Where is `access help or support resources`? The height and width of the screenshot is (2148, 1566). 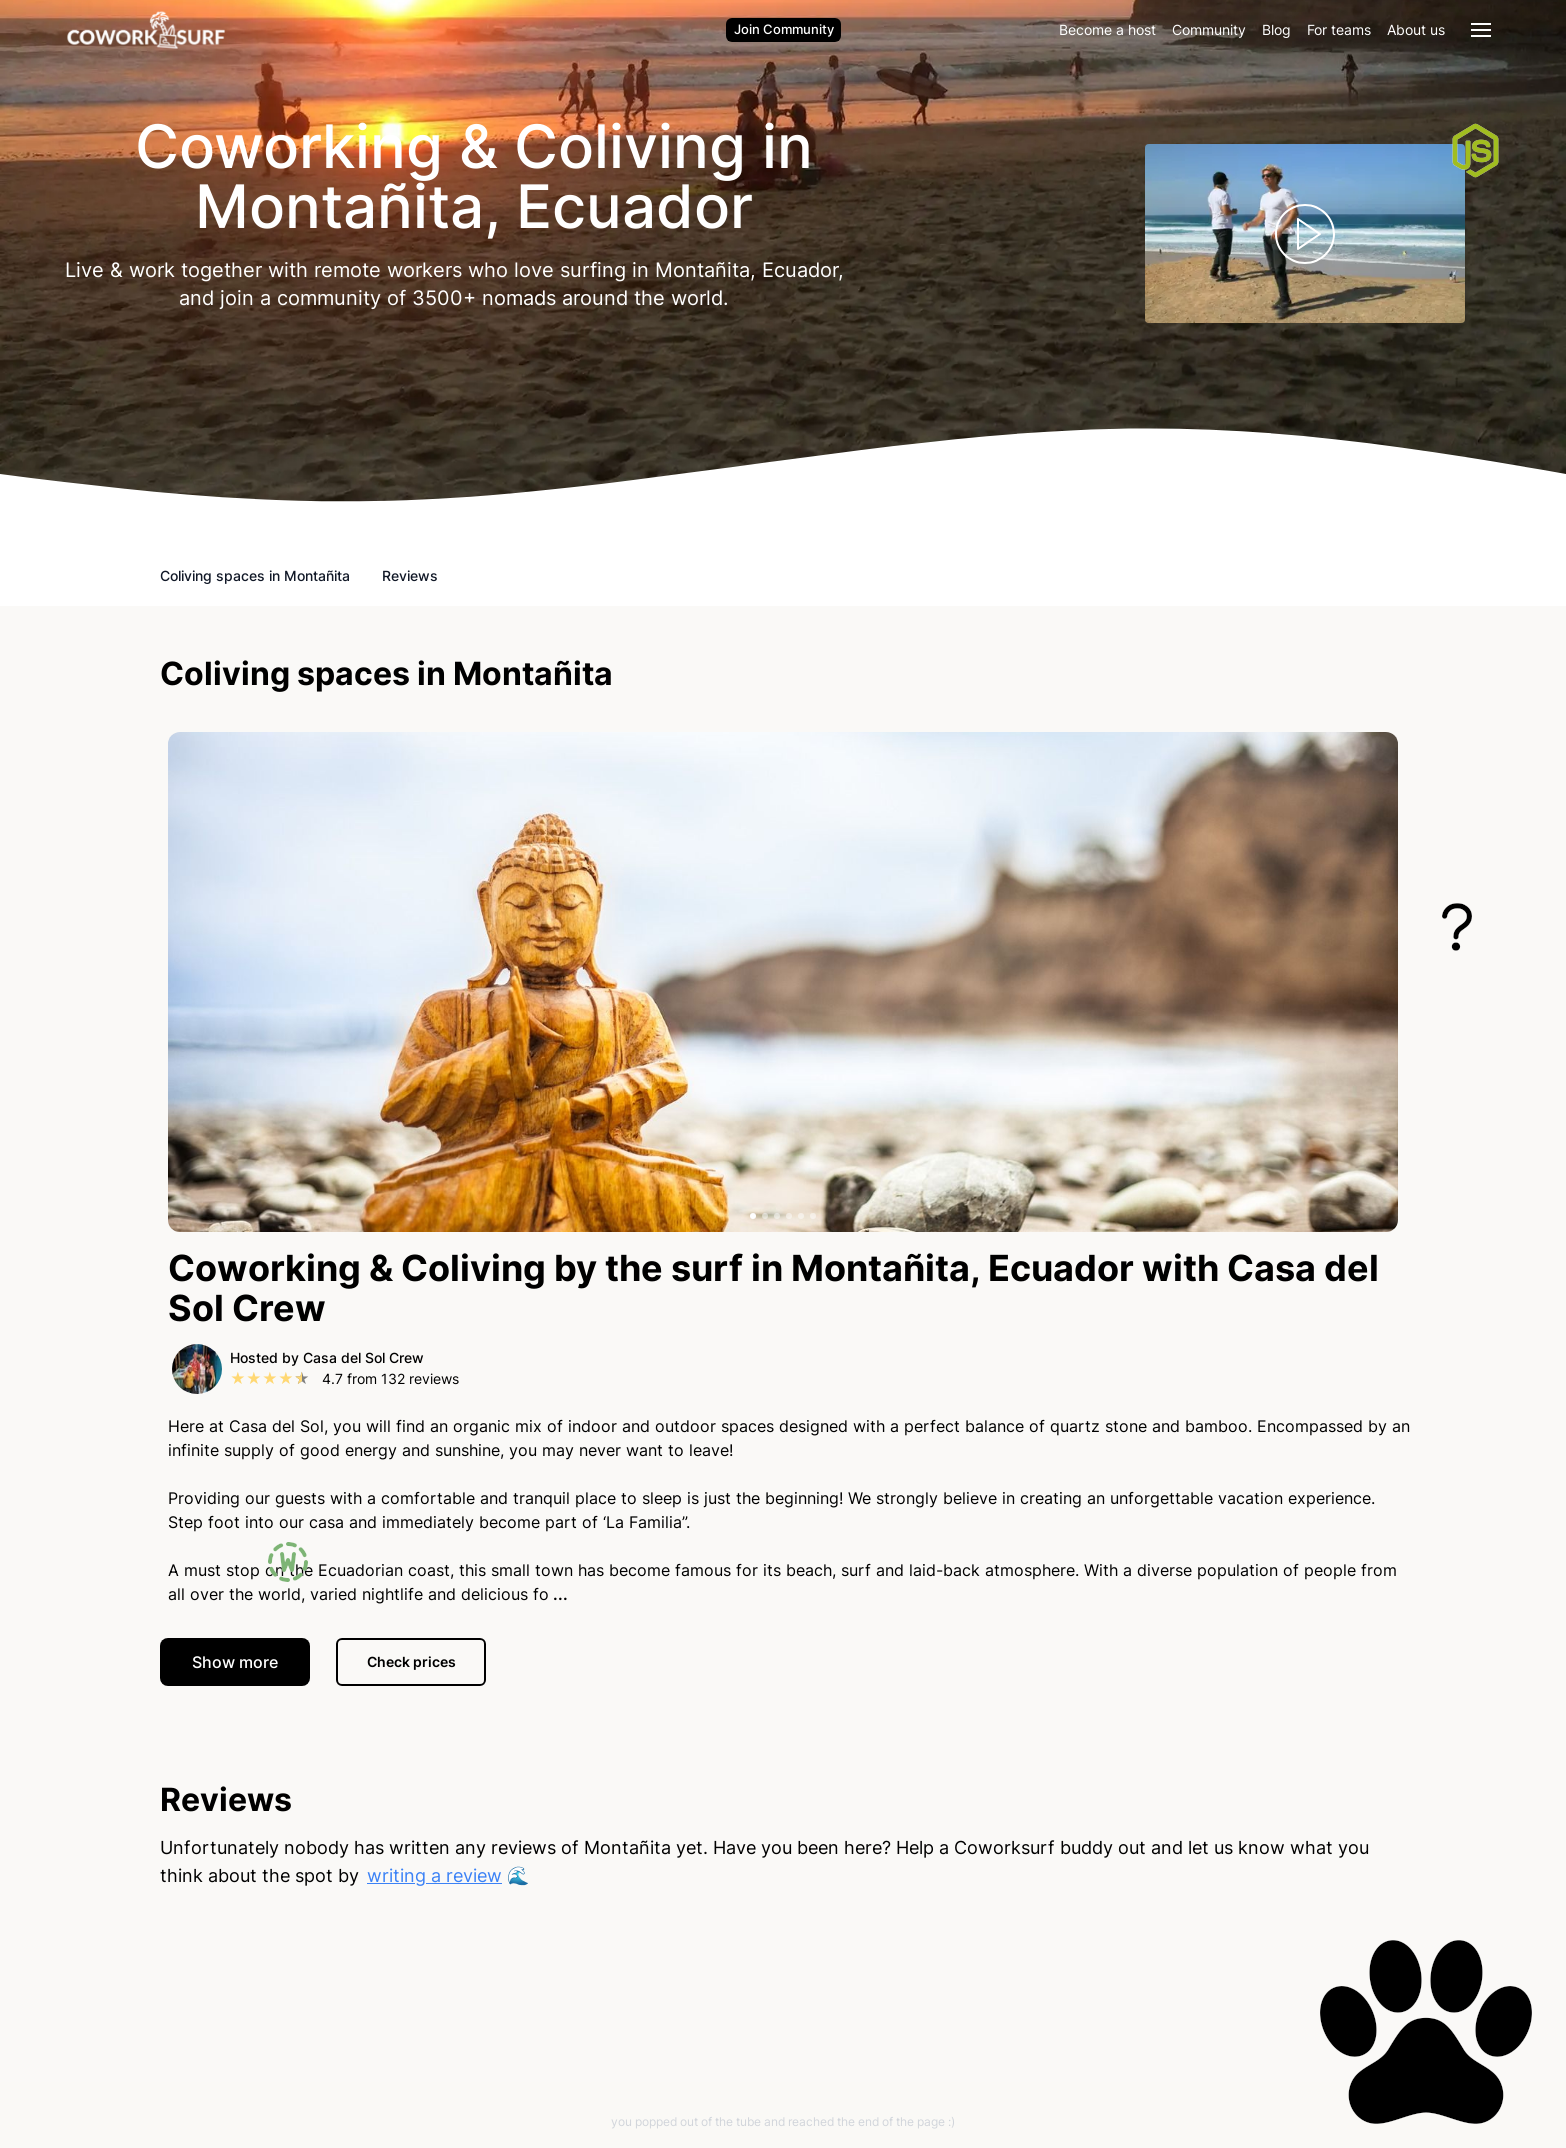
access help or support resources is located at coordinates (1457, 928).